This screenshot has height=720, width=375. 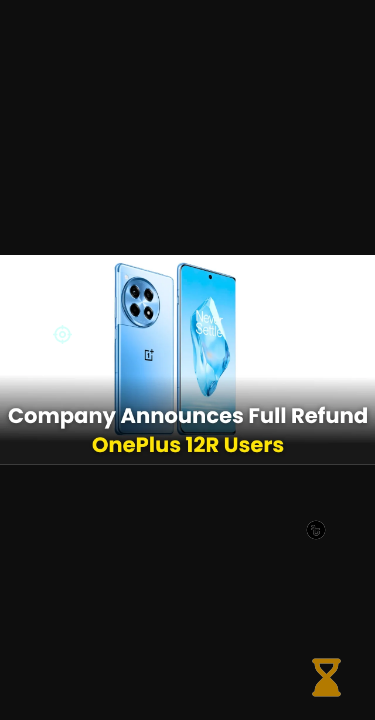 What do you see at coordinates (326, 677) in the screenshot?
I see `indicates time remaining or countdown in progress` at bounding box center [326, 677].